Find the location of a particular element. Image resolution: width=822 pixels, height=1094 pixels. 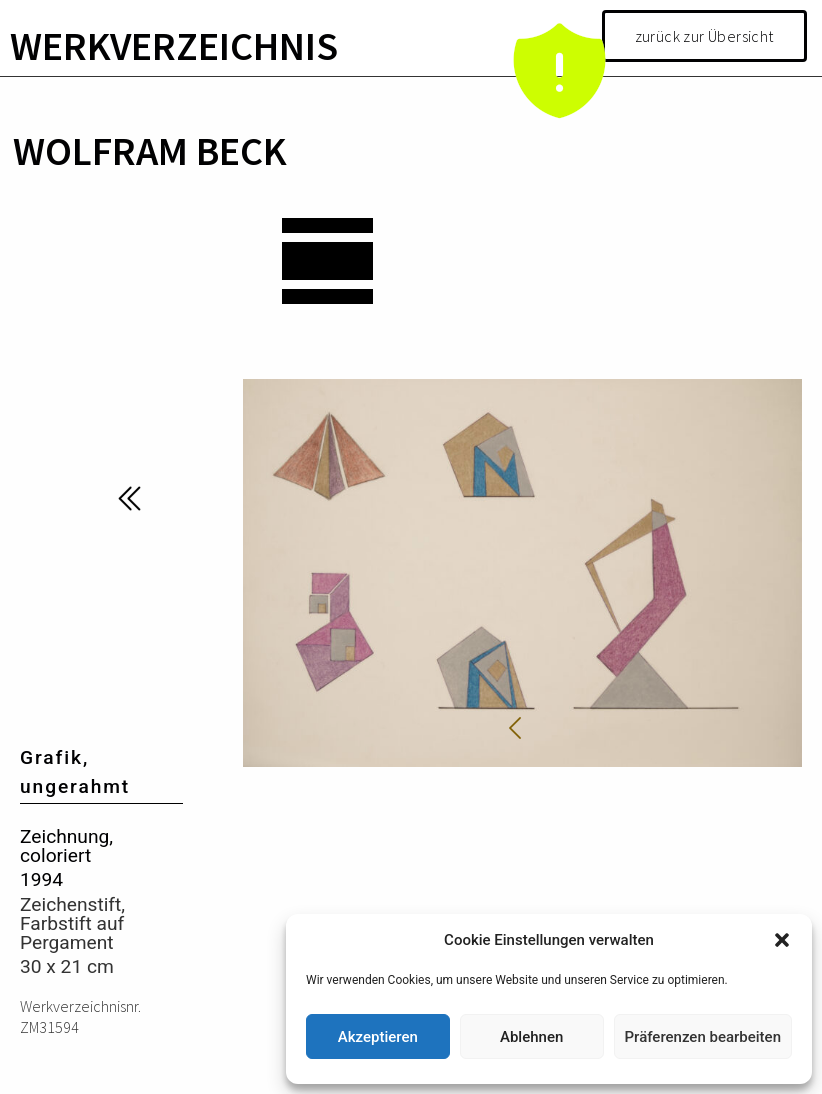

switch to day view in calendar is located at coordinates (330, 261).